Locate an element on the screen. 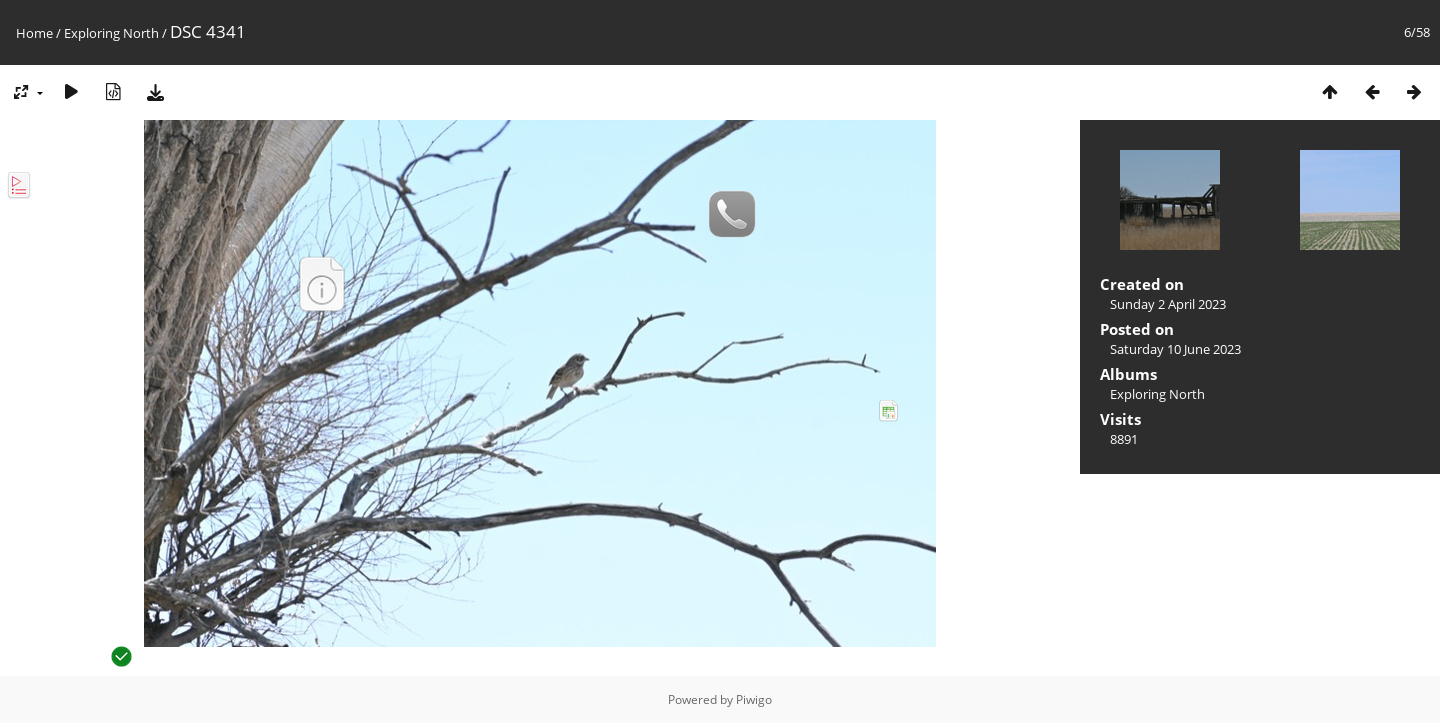 The height and width of the screenshot is (723, 1440). open the readme documentation file is located at coordinates (322, 284).